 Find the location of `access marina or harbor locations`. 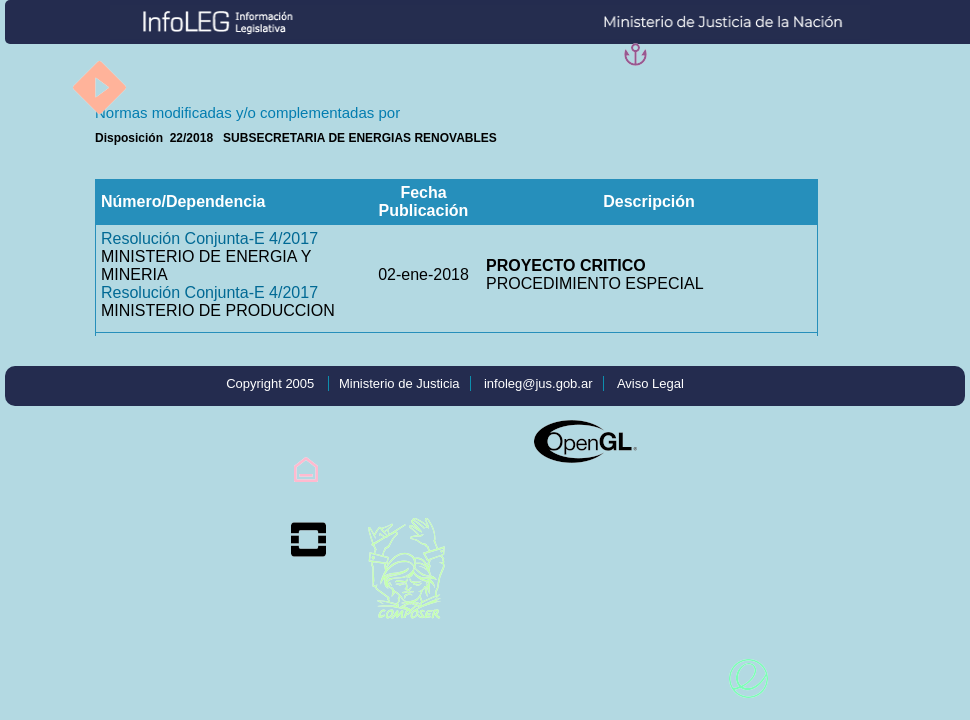

access marina or harbor locations is located at coordinates (635, 54).